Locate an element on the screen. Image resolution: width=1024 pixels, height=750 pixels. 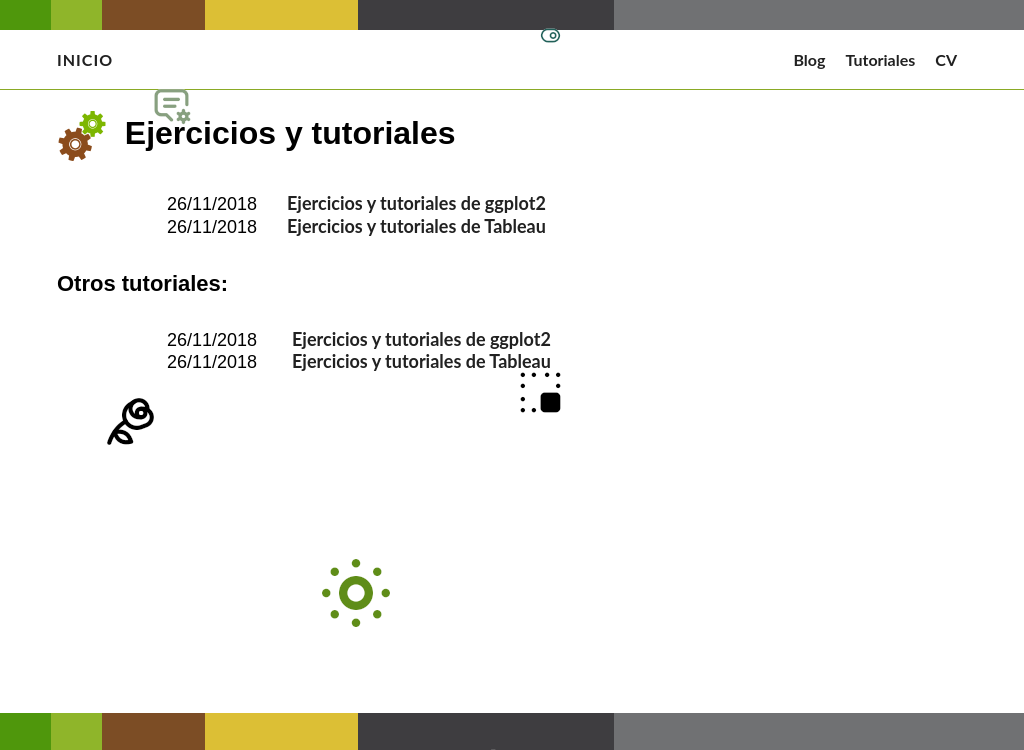
access message settings is located at coordinates (171, 104).